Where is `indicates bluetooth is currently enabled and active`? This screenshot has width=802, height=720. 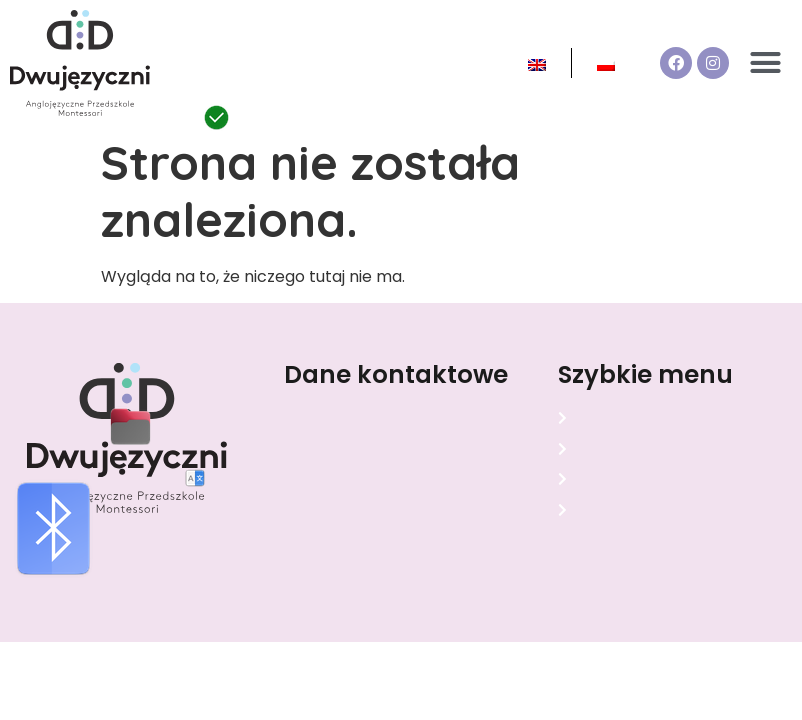
indicates bluetooth is currently enabled and active is located at coordinates (53, 528).